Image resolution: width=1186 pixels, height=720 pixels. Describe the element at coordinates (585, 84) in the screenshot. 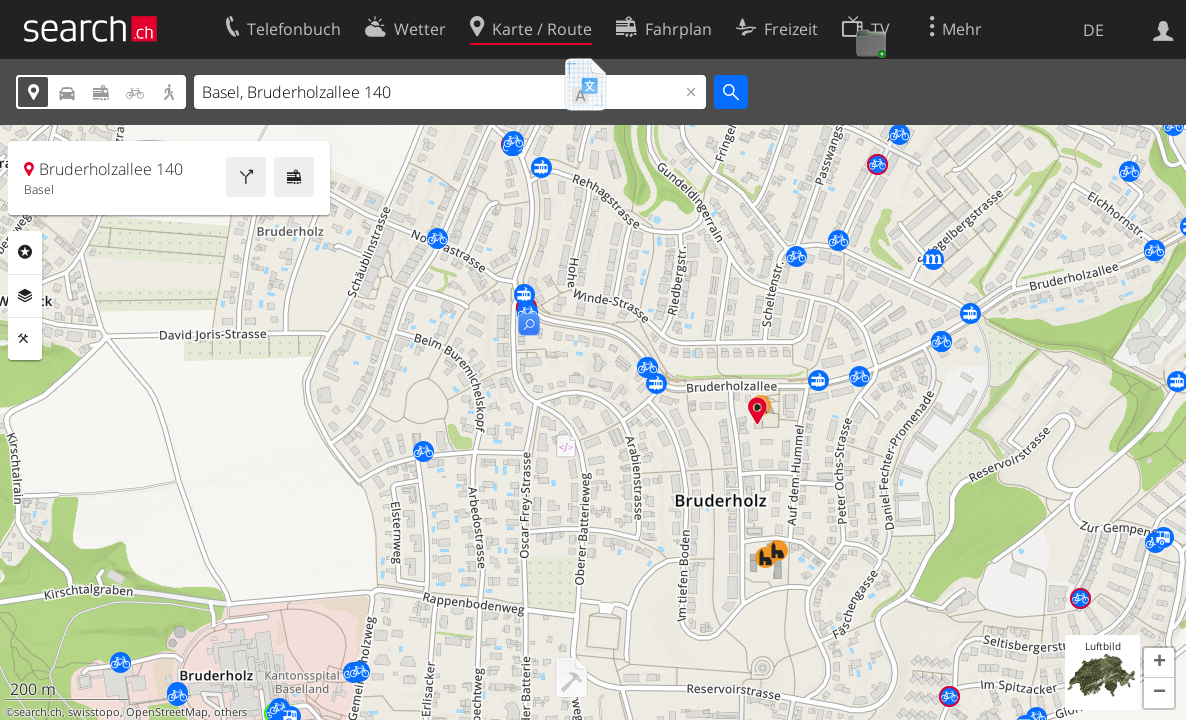

I see `a gettext translation template file (.pot)` at that location.